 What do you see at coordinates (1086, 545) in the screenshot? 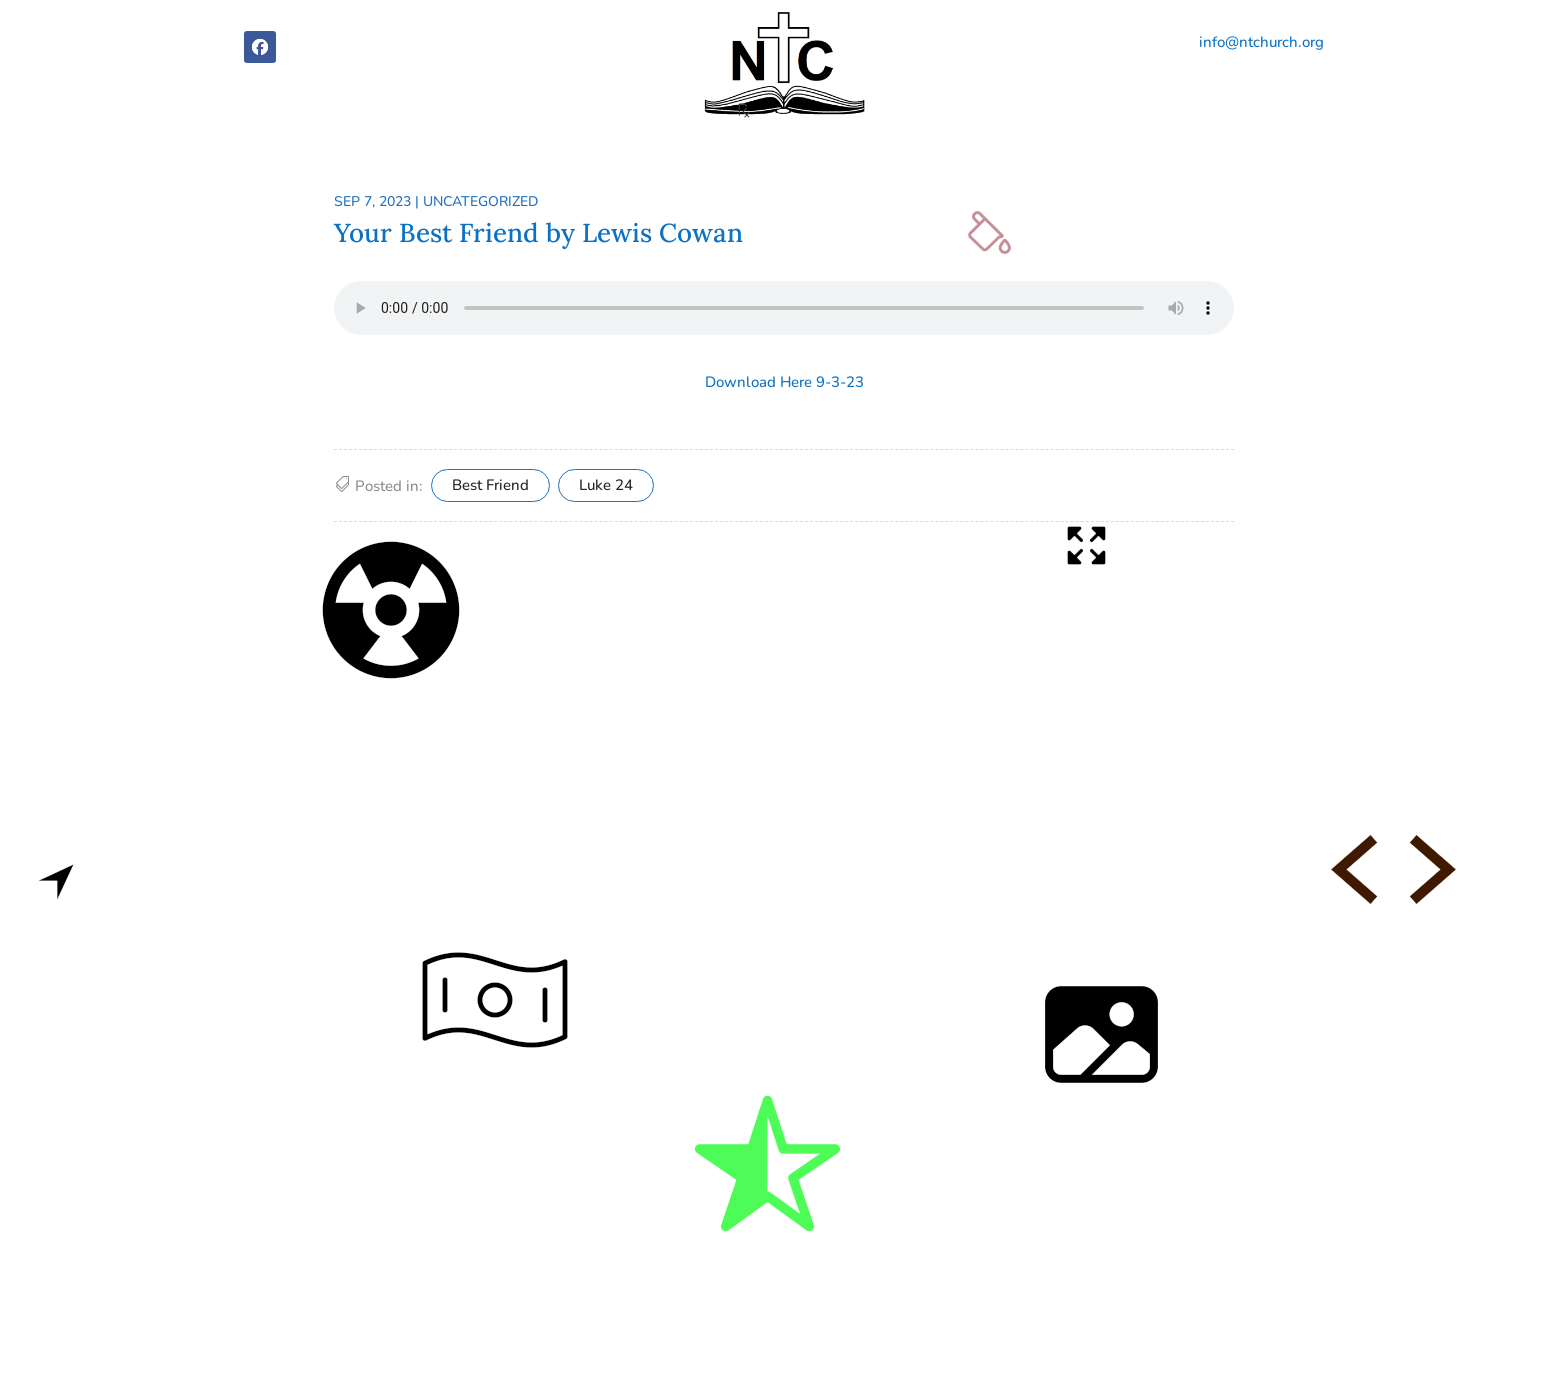
I see `expand to fullscreen mode` at bounding box center [1086, 545].